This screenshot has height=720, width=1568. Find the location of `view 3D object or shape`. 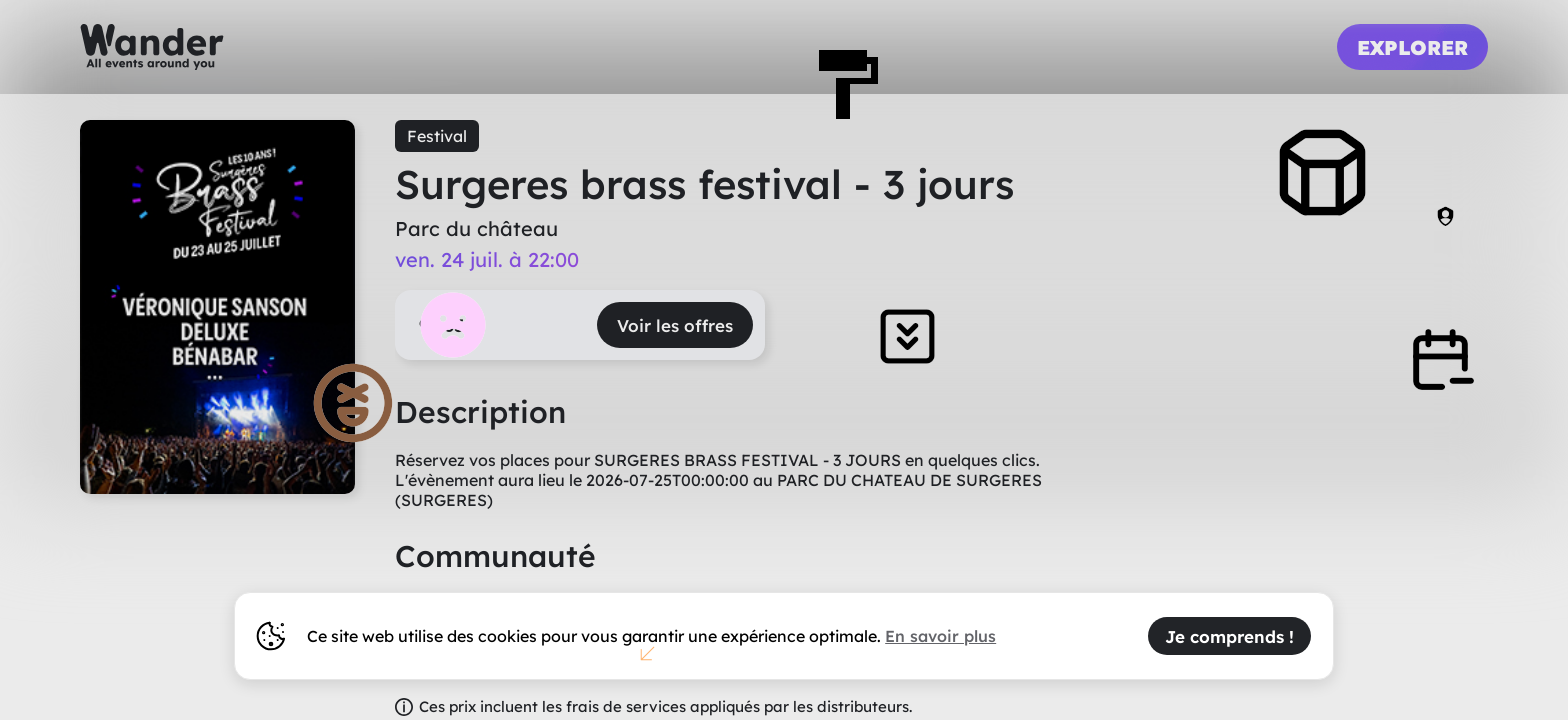

view 3D object or shape is located at coordinates (1322, 172).